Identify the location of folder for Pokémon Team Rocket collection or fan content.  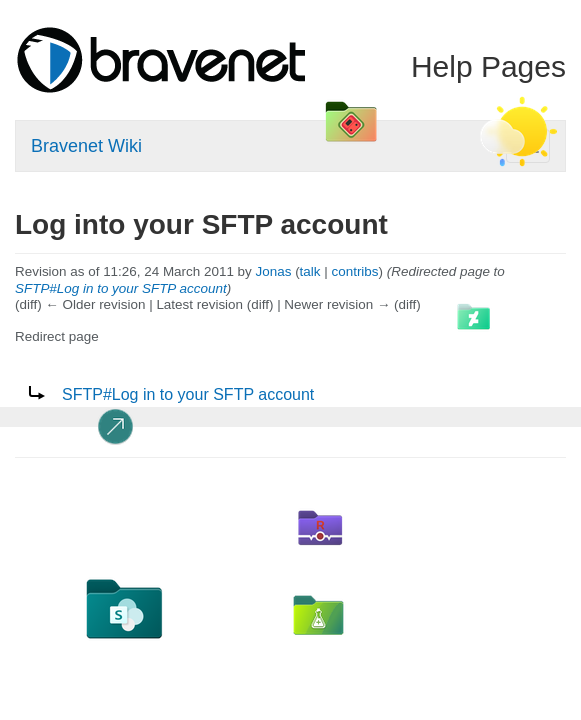
(320, 529).